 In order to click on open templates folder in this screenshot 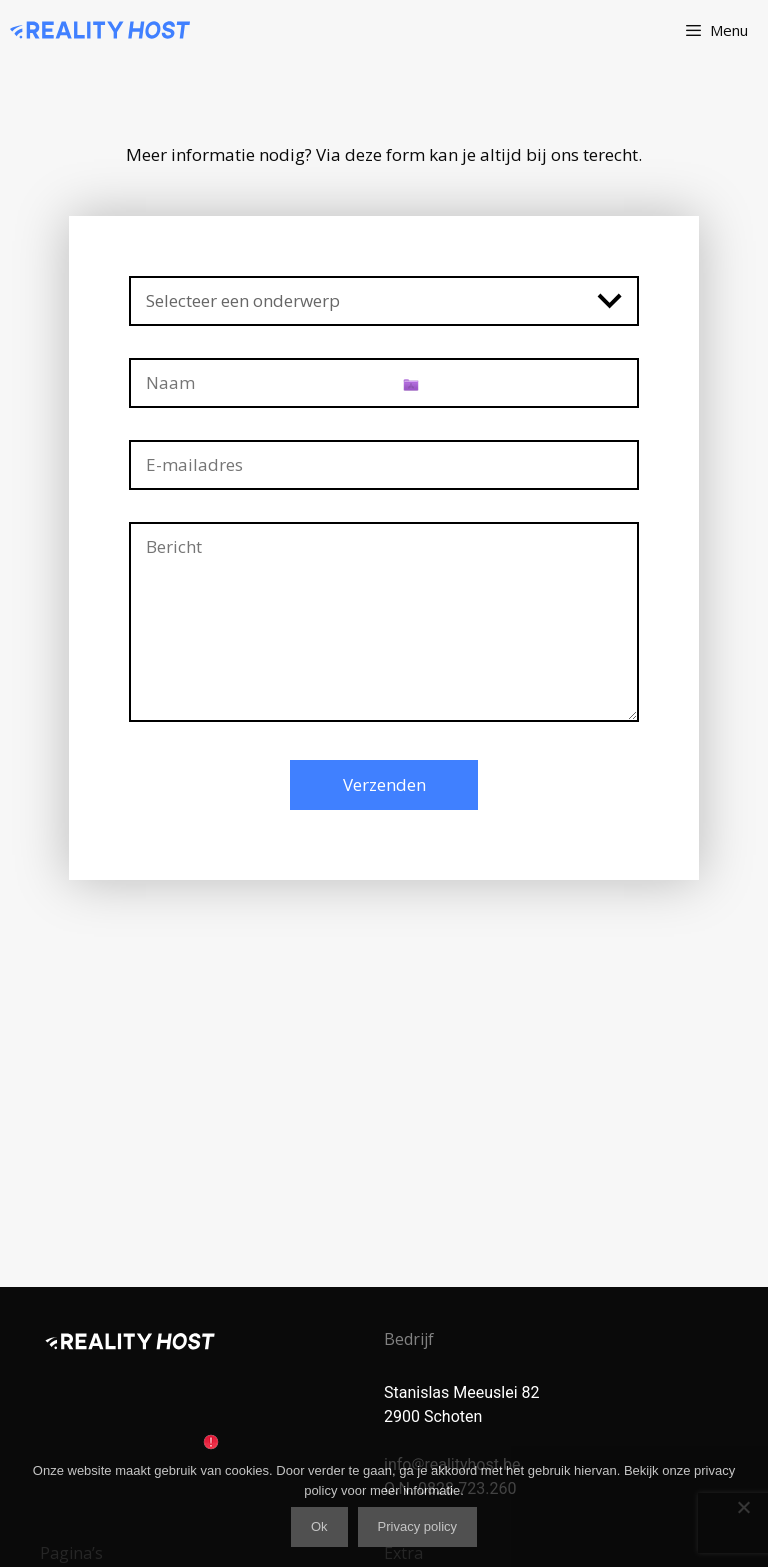, I will do `click(411, 385)`.